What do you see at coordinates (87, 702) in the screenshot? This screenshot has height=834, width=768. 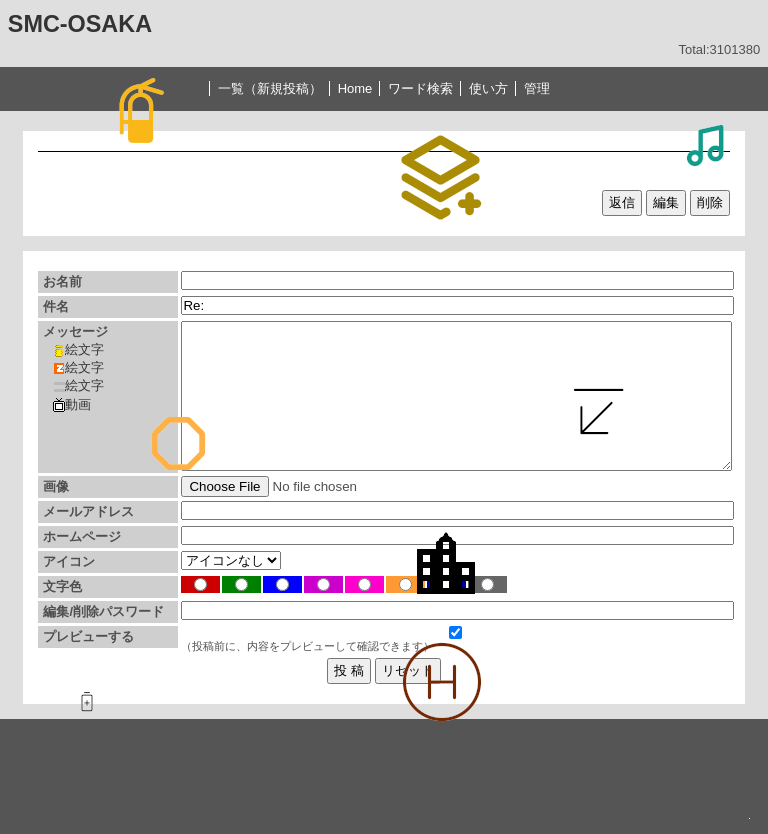 I see `add a new battery or power source` at bounding box center [87, 702].